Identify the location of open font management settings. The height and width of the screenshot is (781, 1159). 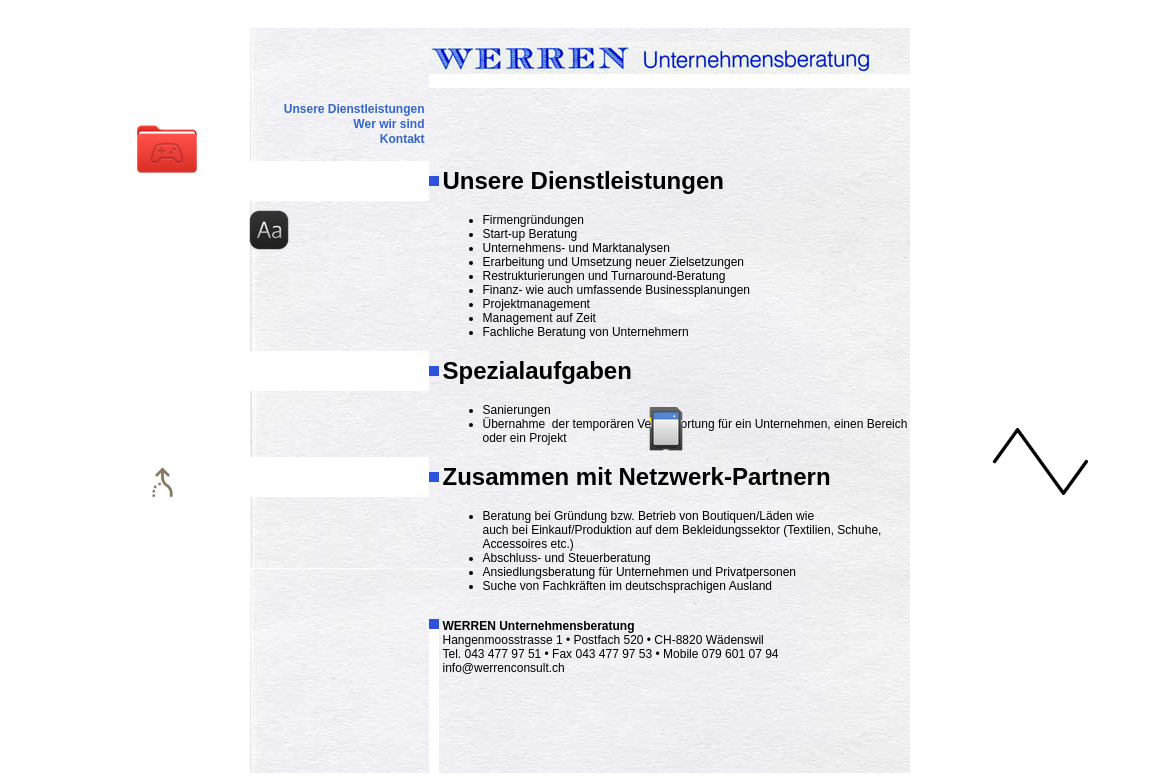
(269, 230).